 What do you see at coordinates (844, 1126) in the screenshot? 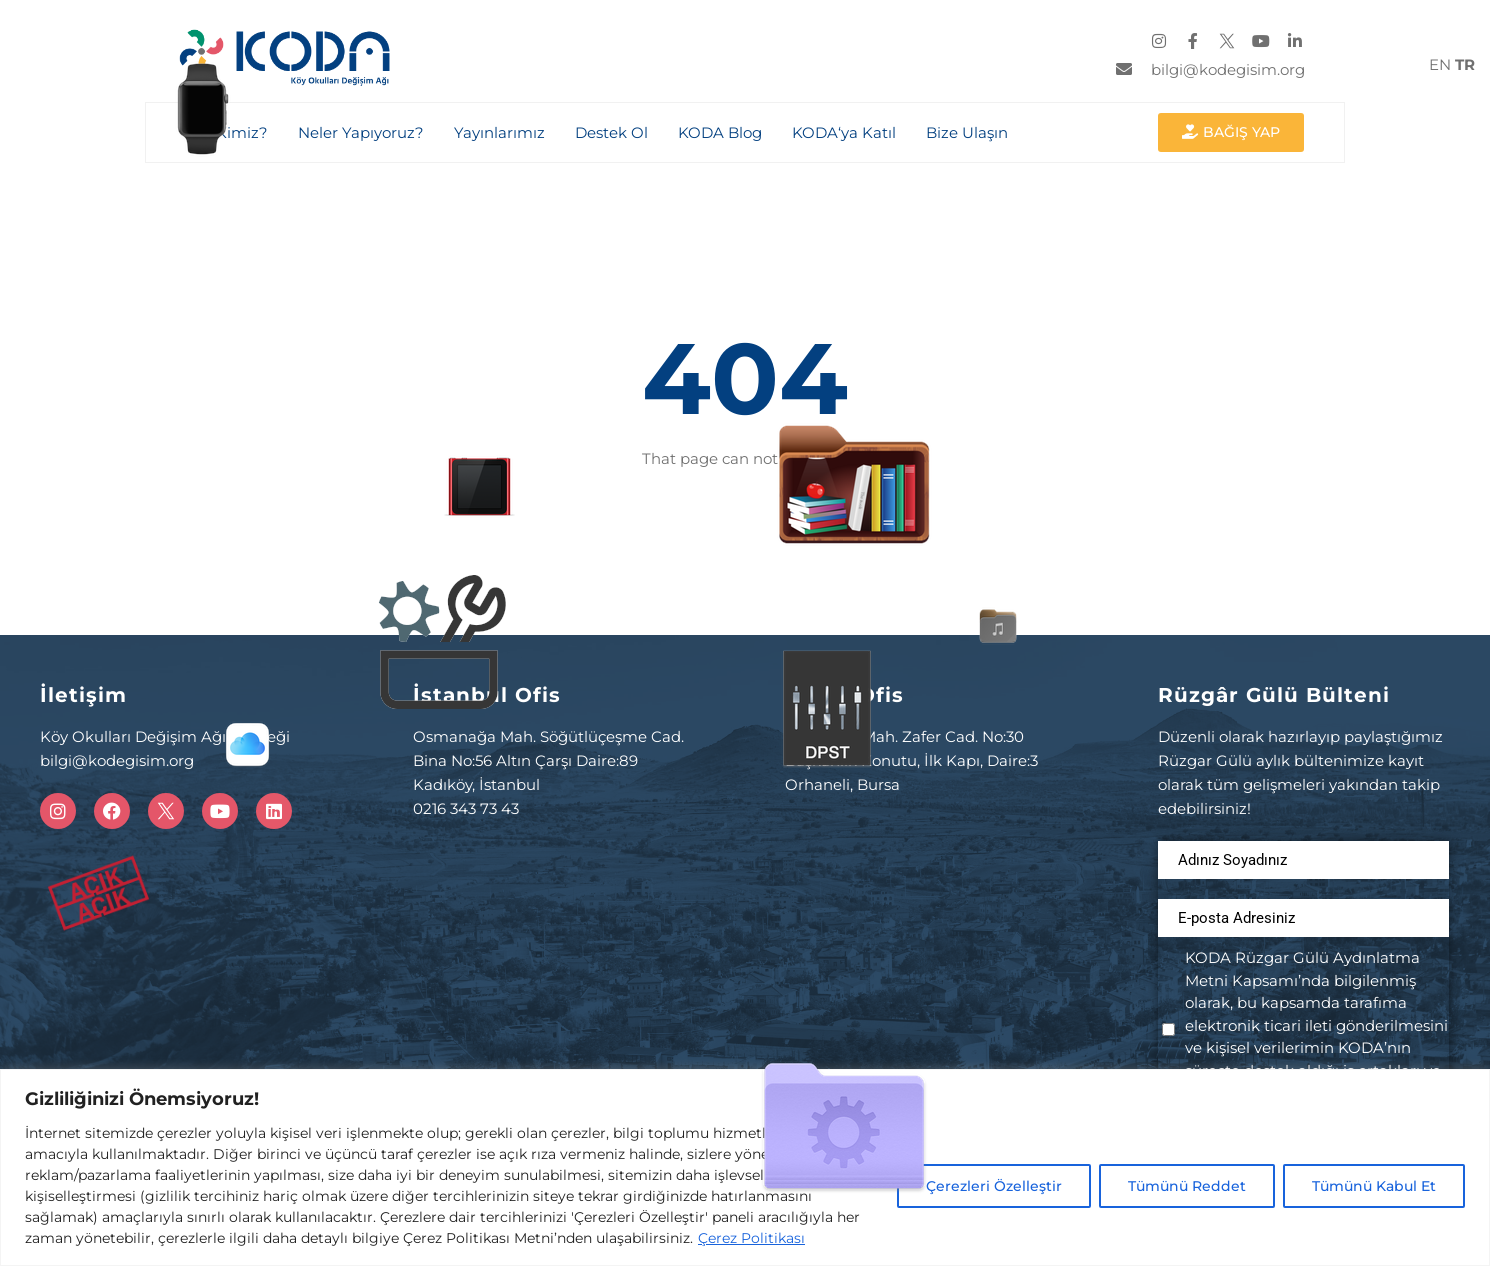
I see `open smart folder with automated sorting rules` at bounding box center [844, 1126].